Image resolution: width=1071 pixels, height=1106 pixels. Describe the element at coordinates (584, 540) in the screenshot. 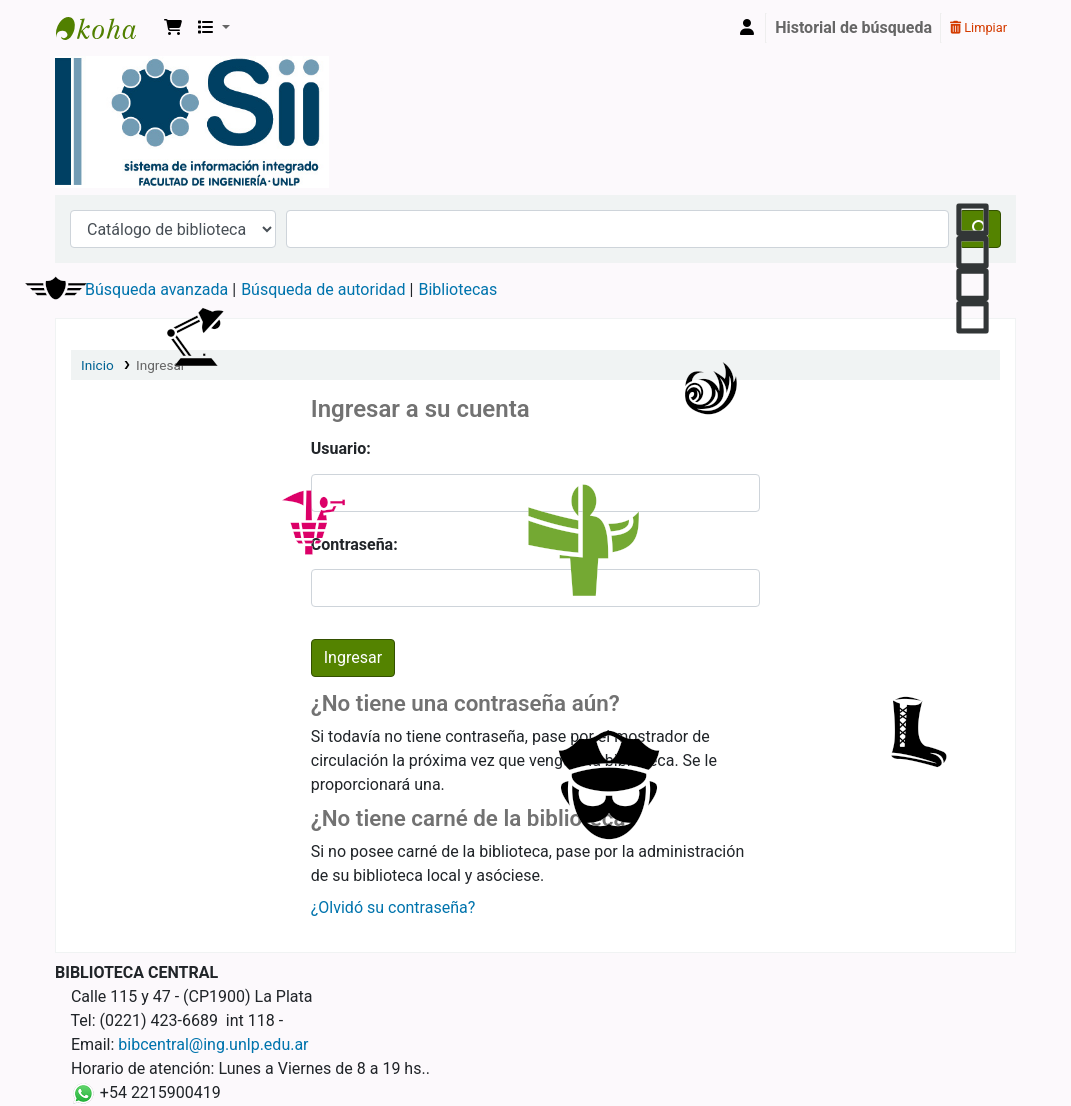

I see `indicates a split or divided character state` at that location.